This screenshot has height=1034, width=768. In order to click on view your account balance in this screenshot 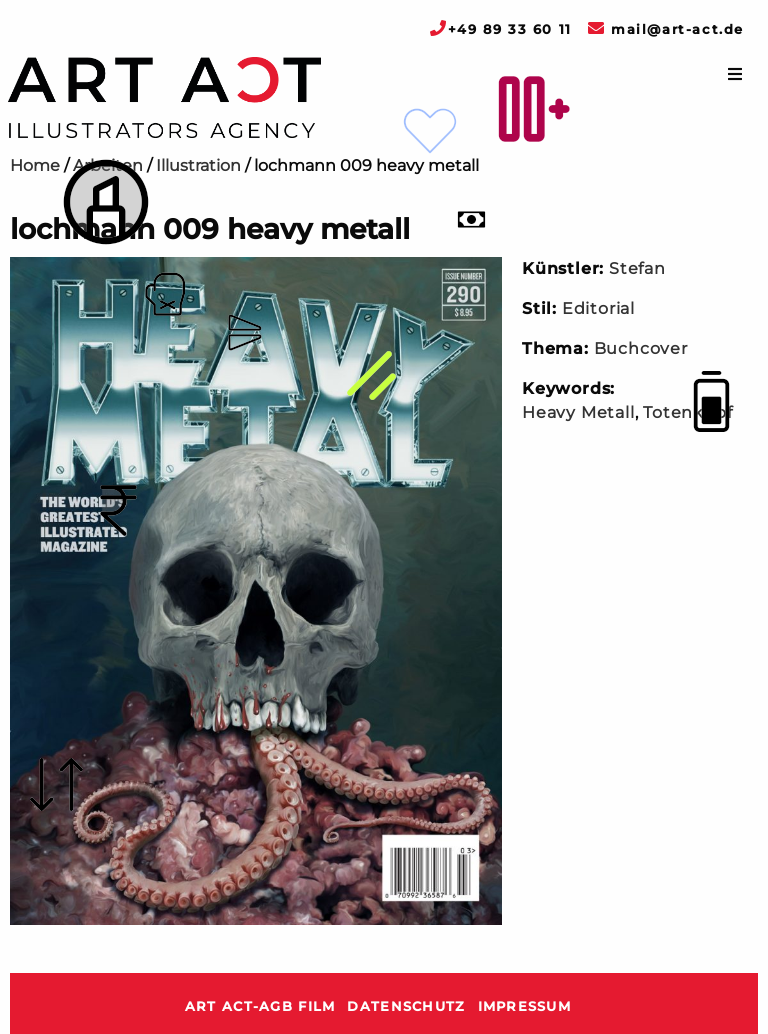, I will do `click(471, 219)`.